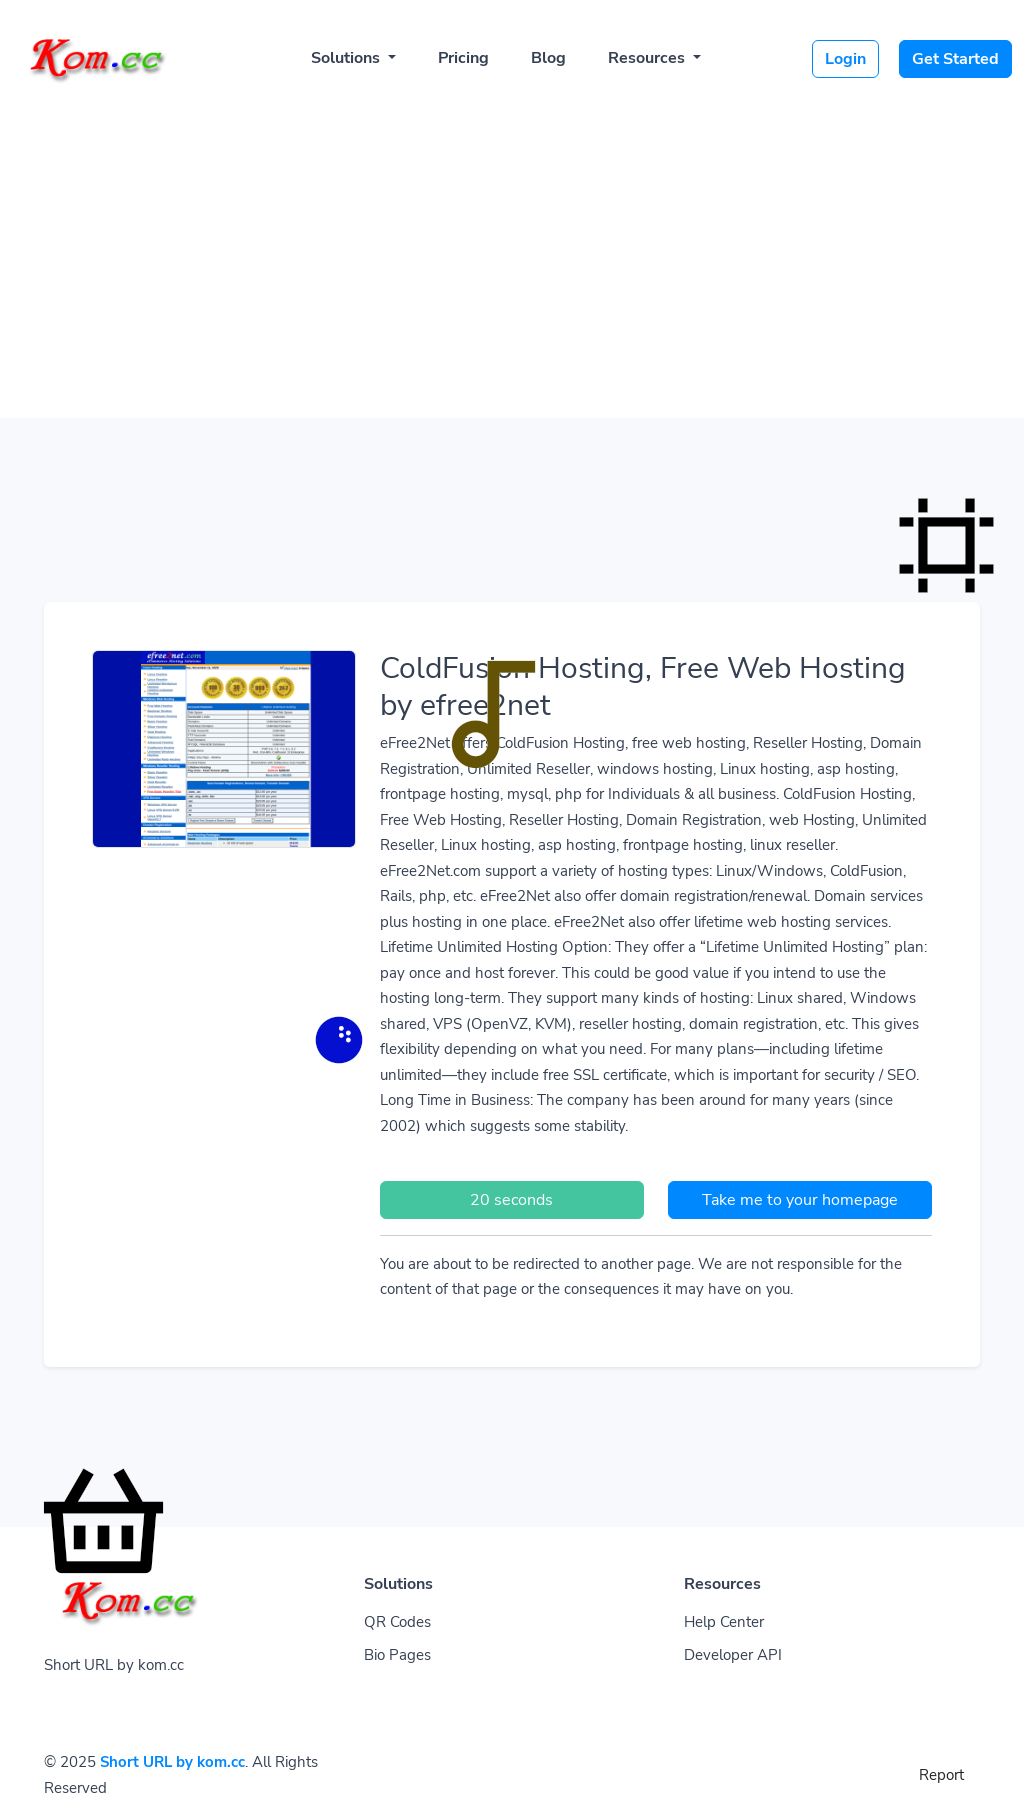 The width and height of the screenshot is (1024, 1809). What do you see at coordinates (103, 1519) in the screenshot?
I see `view your shopping basket` at bounding box center [103, 1519].